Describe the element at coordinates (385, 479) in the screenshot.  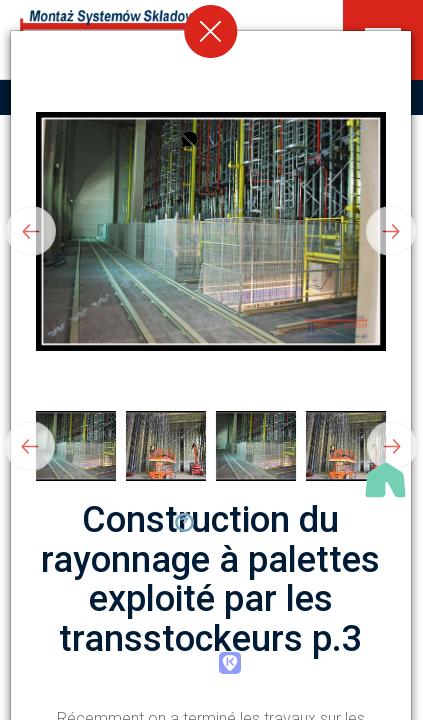
I see `access camping or outdoor activity information` at that location.